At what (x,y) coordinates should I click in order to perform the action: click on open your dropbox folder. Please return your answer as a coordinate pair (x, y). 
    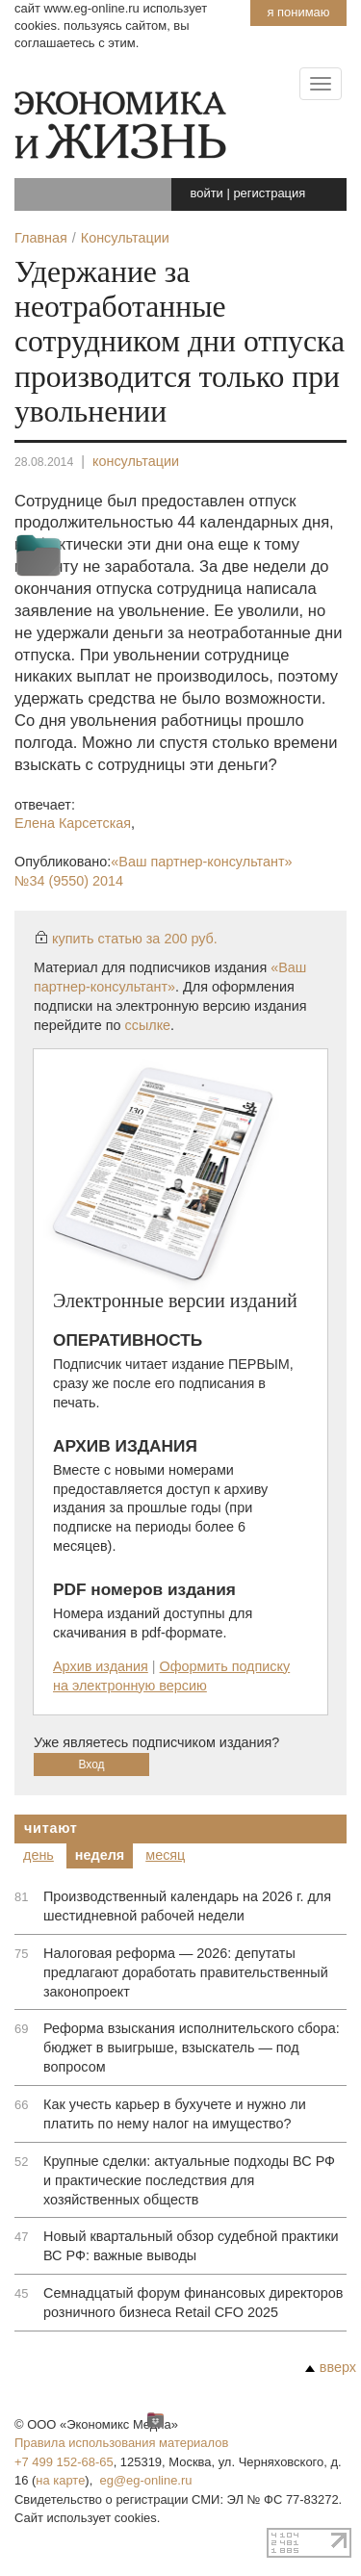
    Looking at the image, I should click on (155, 2419).